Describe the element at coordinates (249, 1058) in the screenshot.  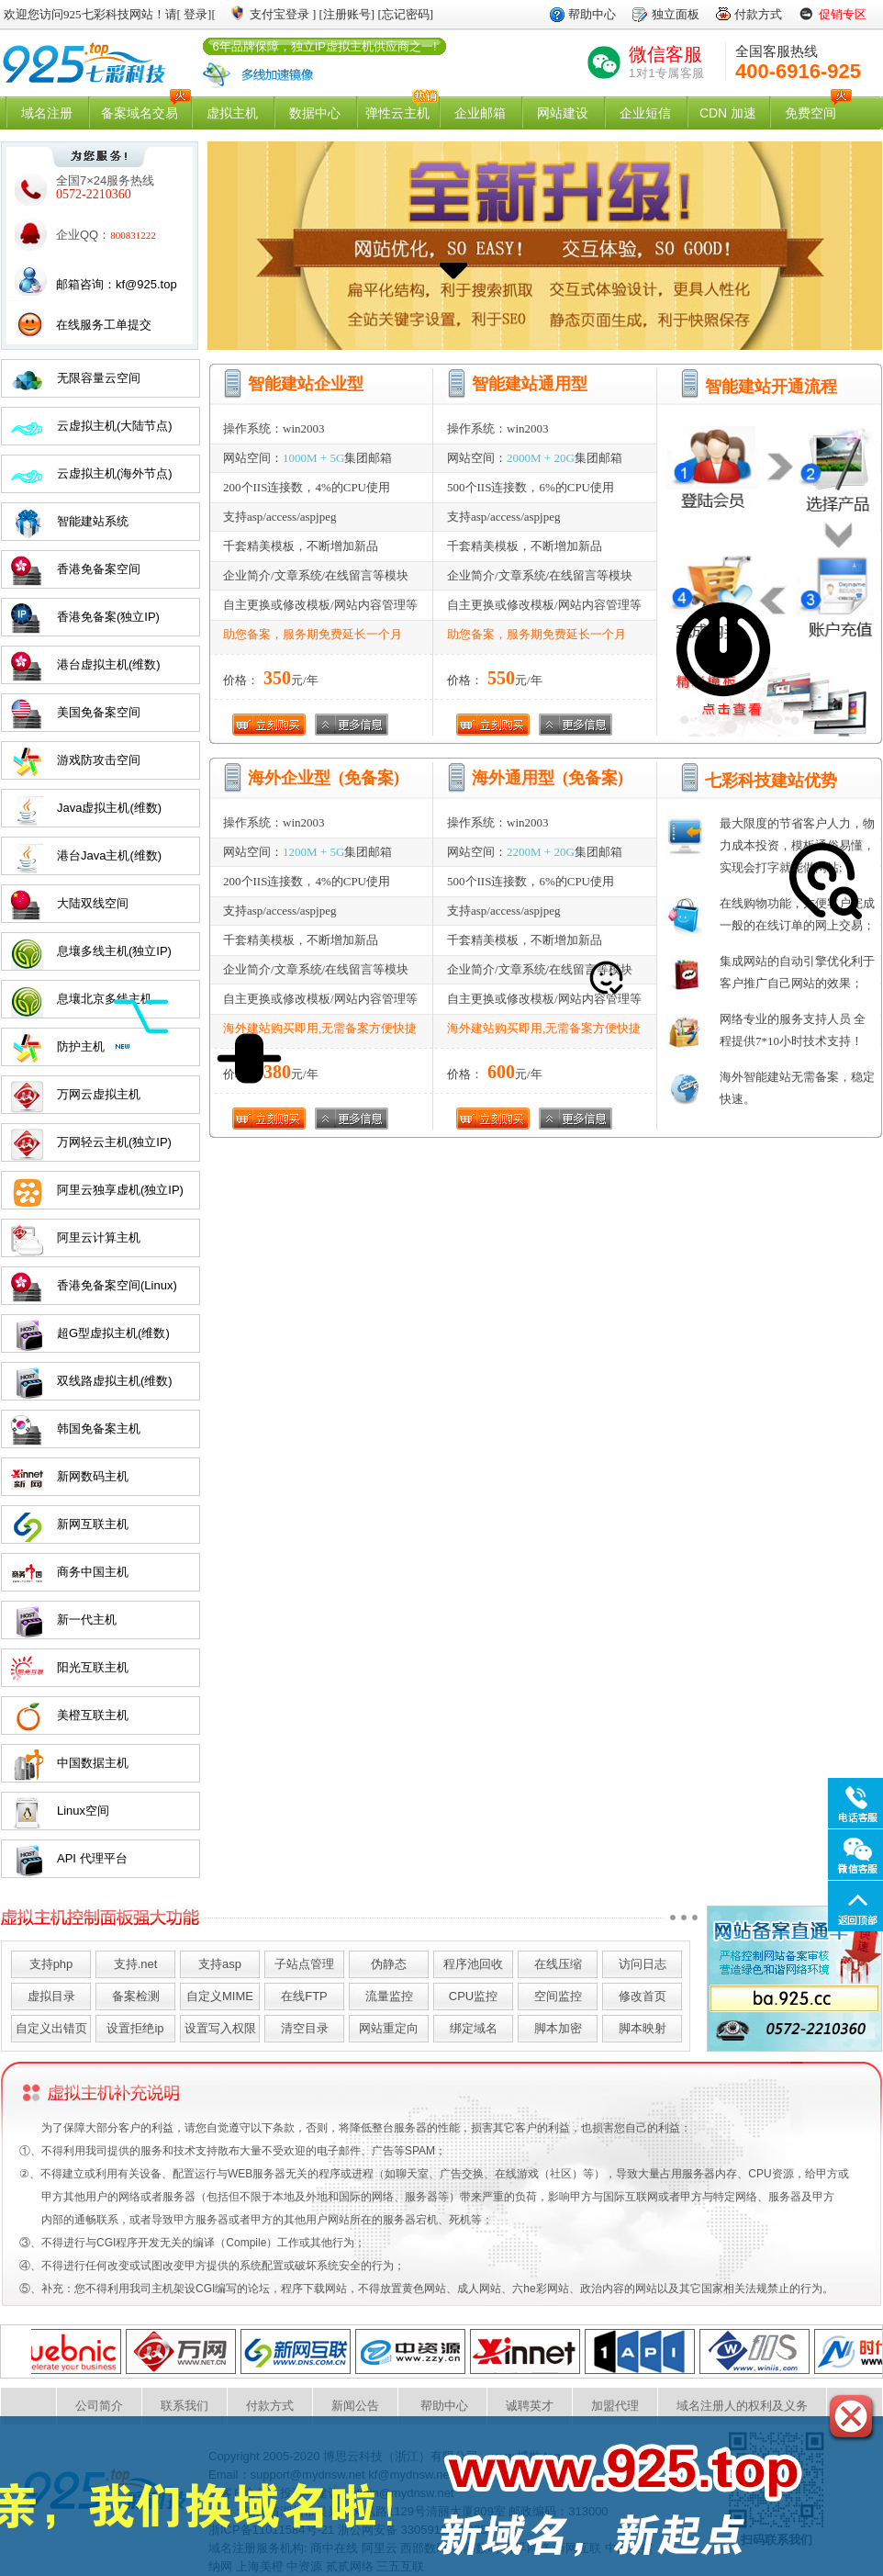
I see `align selected element to vertical center` at that location.